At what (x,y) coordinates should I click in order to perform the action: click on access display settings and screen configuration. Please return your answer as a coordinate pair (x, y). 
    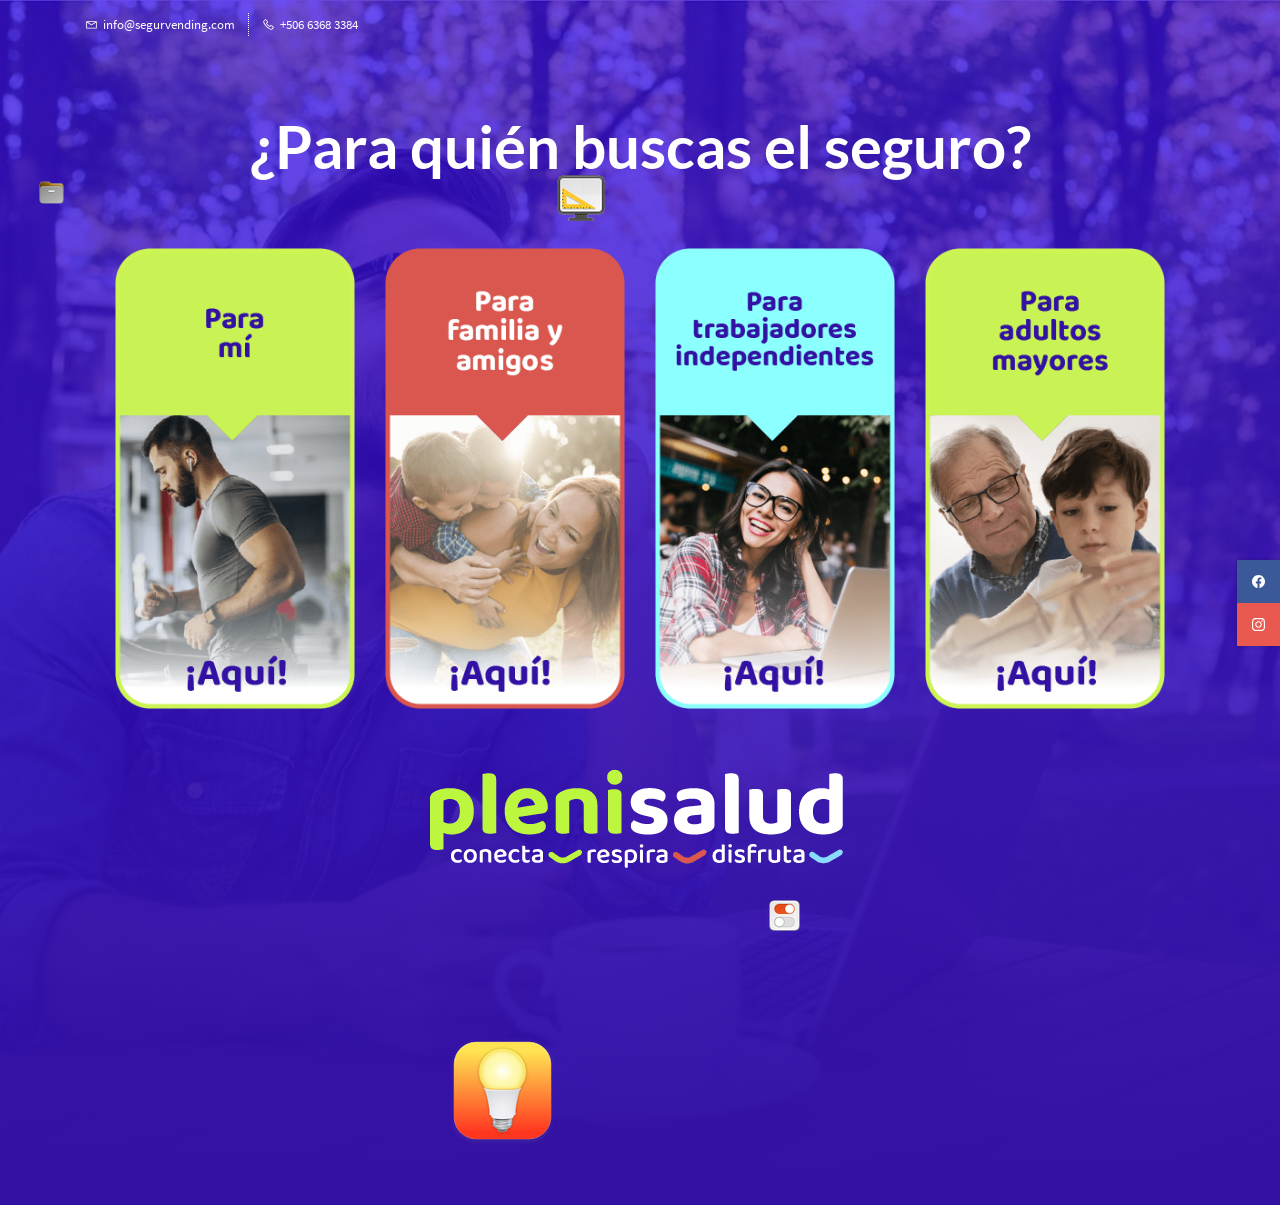
    Looking at the image, I should click on (581, 198).